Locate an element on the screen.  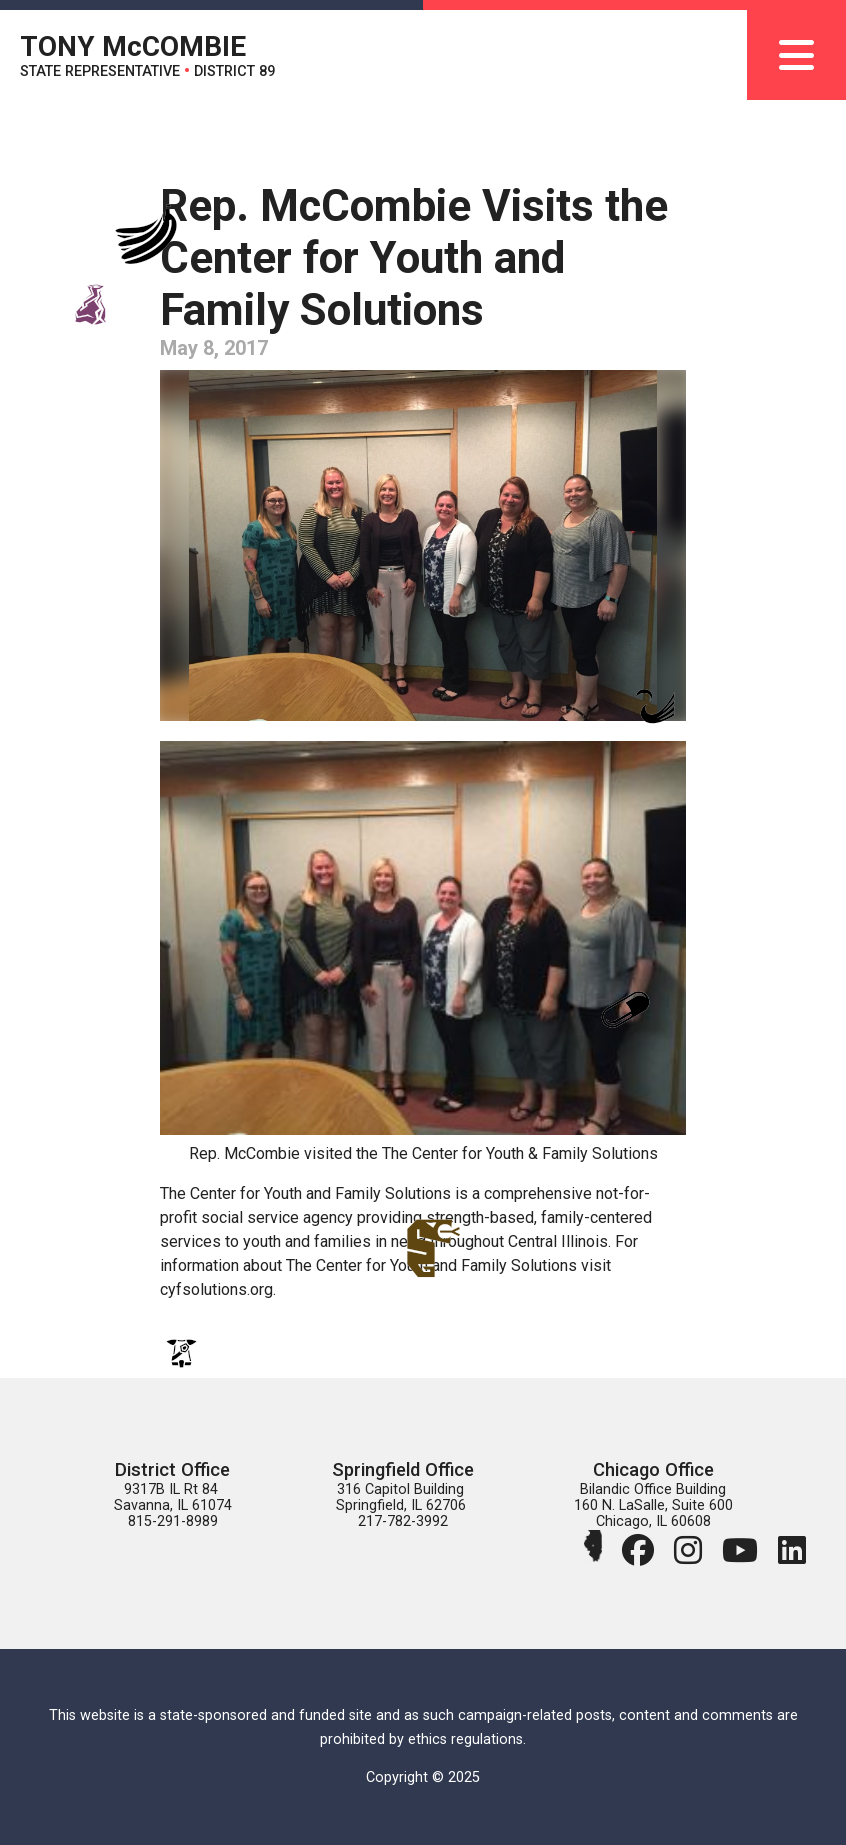
indicates item has been discarded or trashed is located at coordinates (90, 304).